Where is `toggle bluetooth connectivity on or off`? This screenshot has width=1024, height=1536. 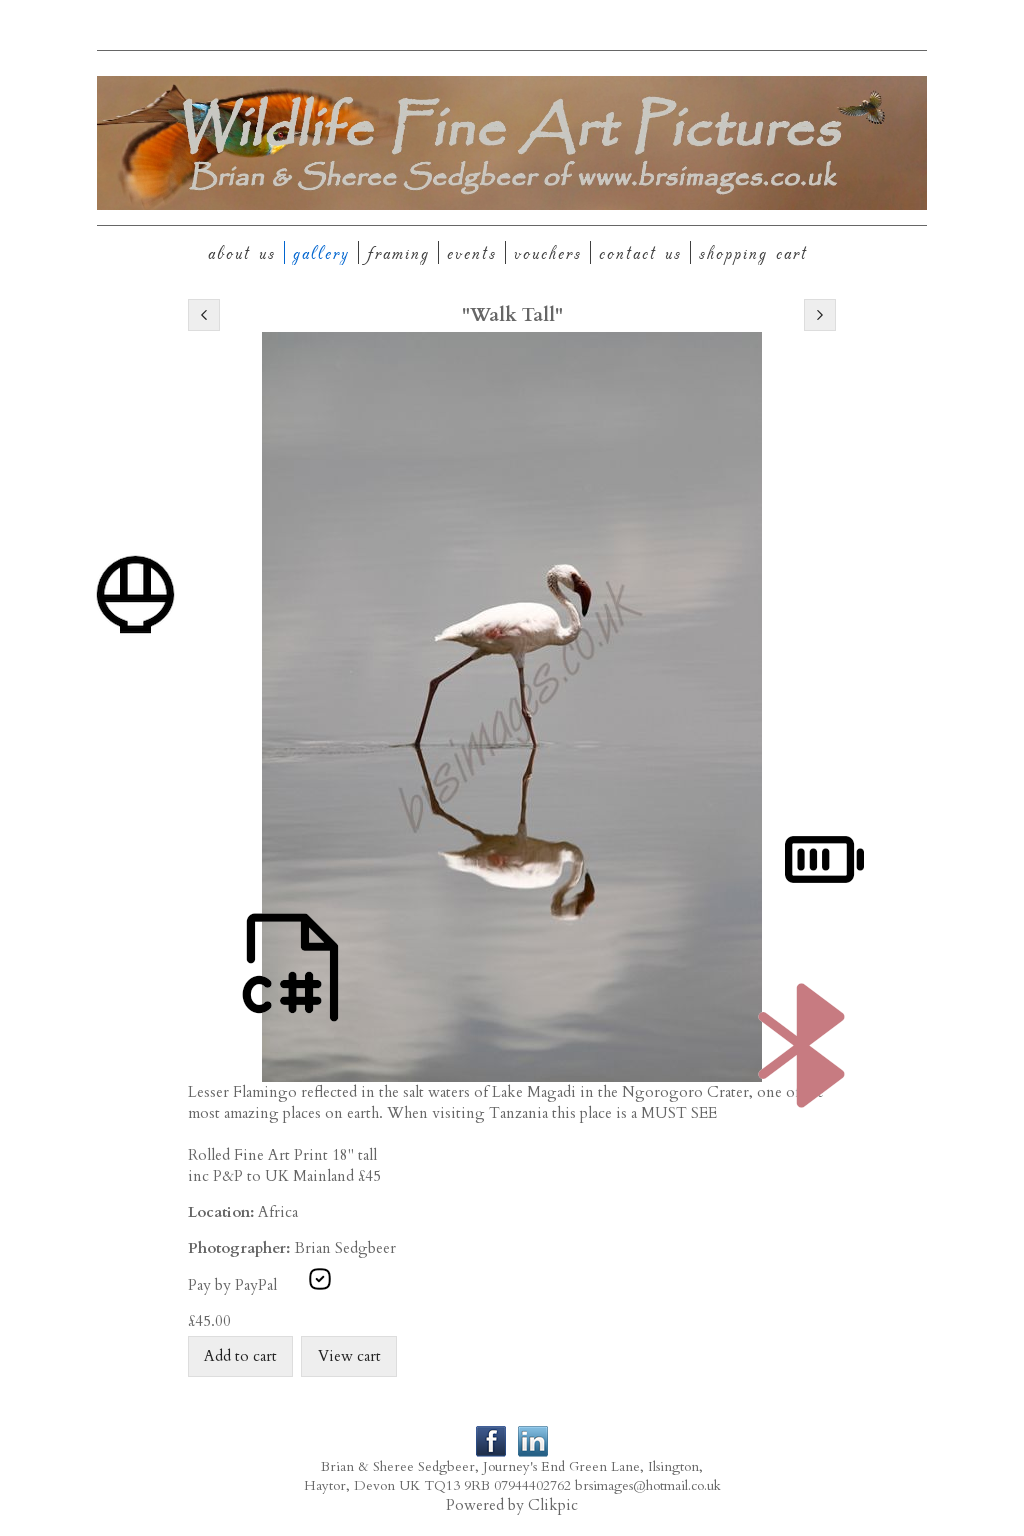 toggle bluetooth connectivity on or off is located at coordinates (801, 1045).